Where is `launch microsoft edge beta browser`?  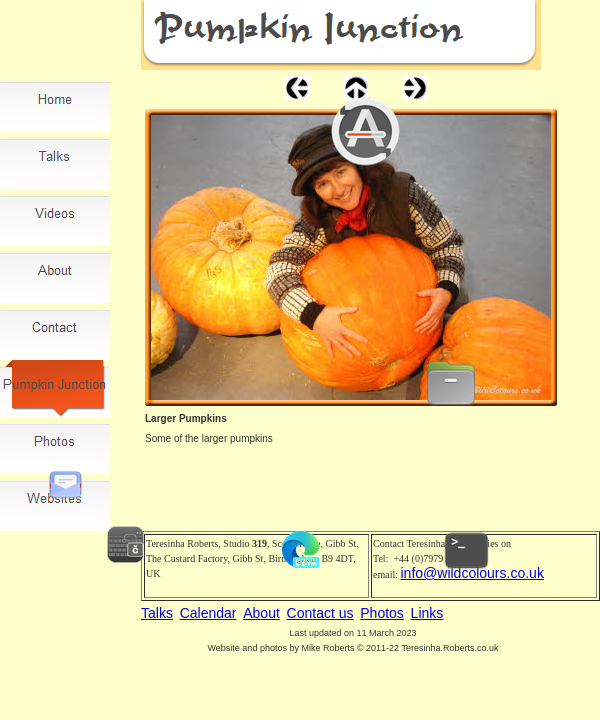 launch microsoft edge beta browser is located at coordinates (300, 549).